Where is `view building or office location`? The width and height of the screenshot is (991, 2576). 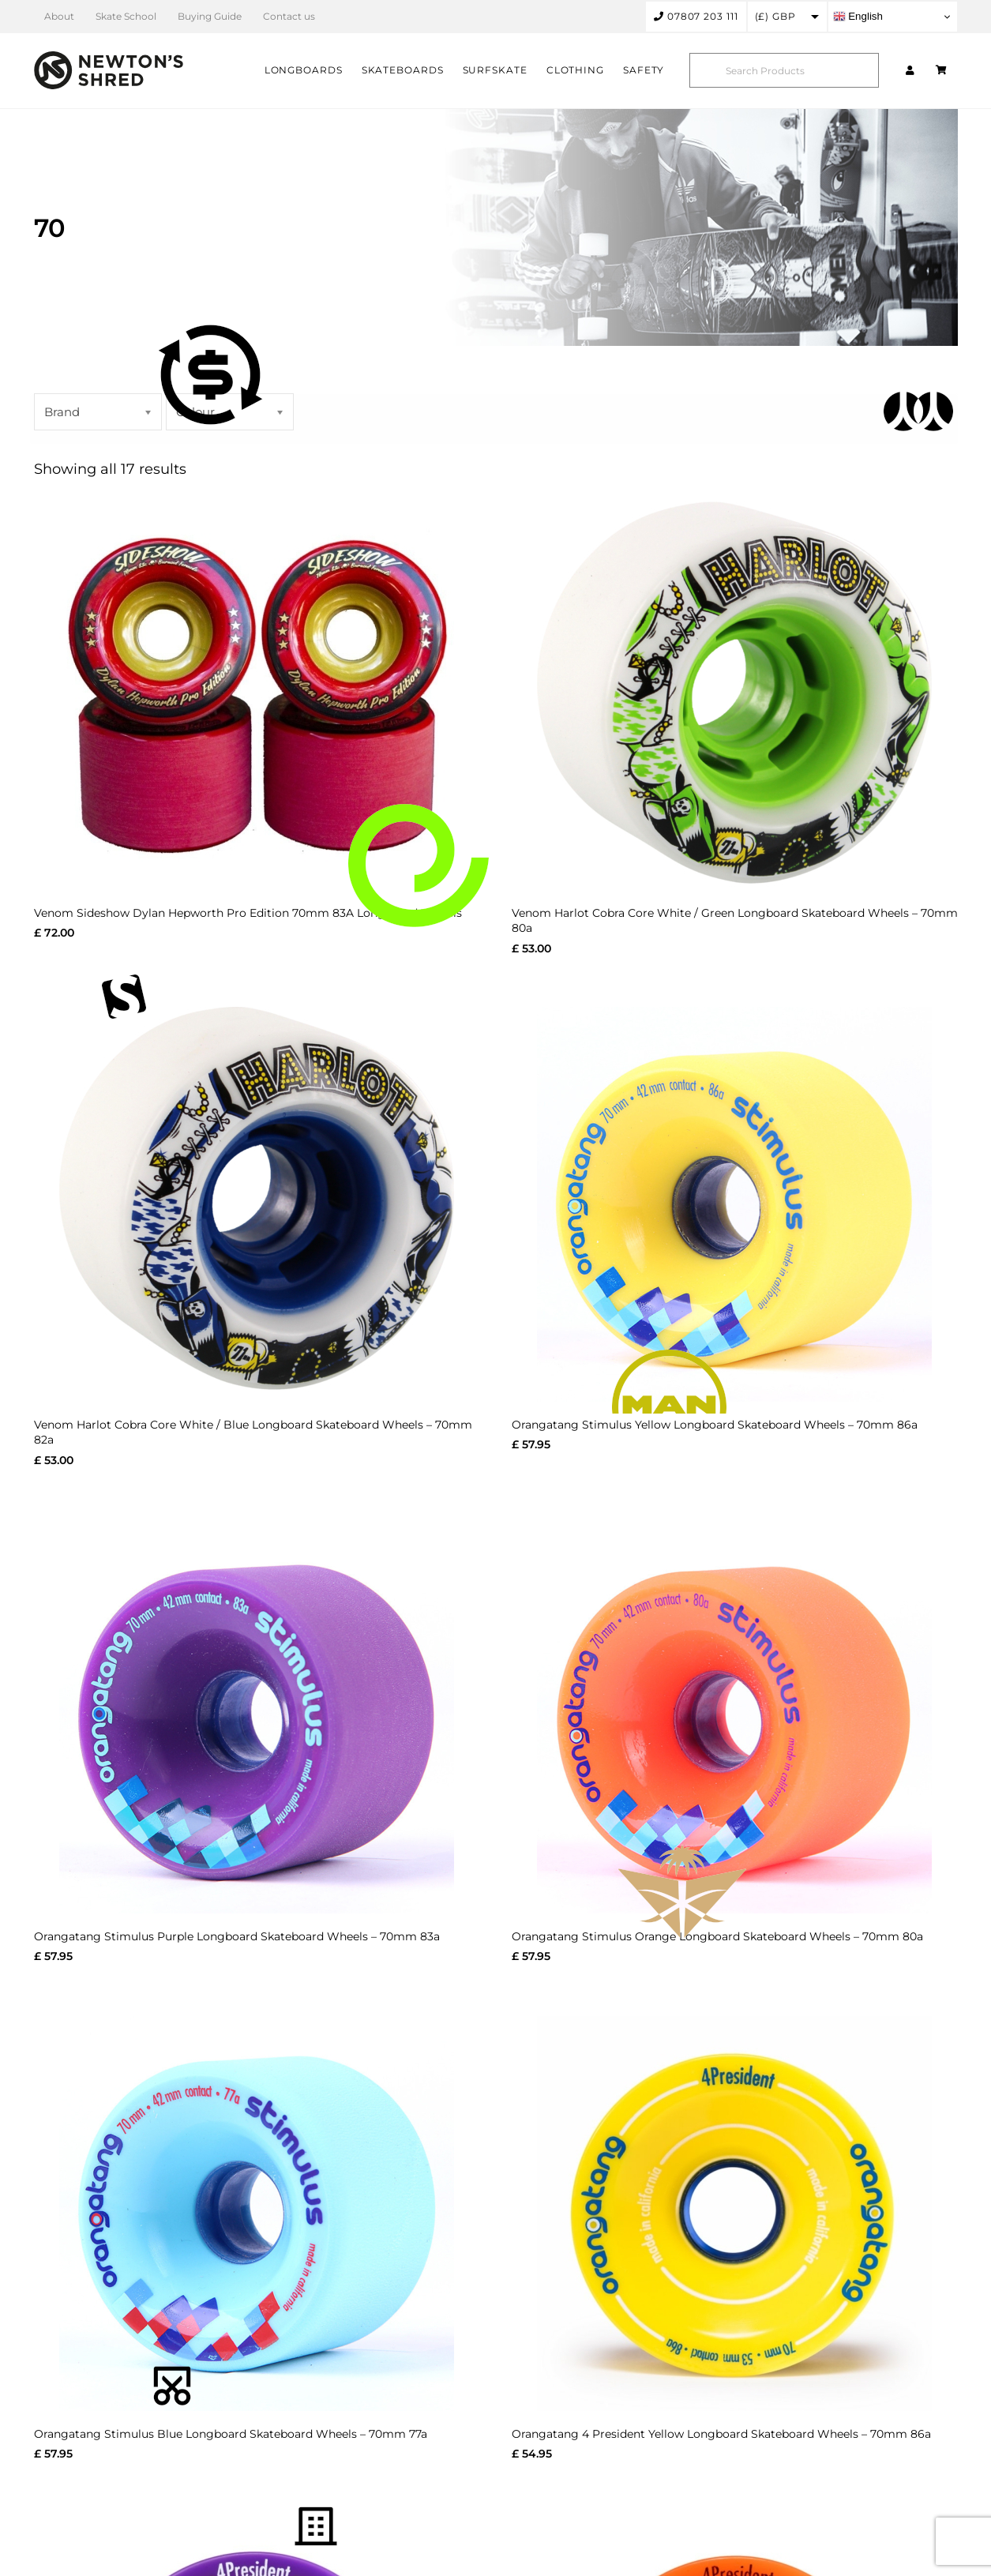 view building or office location is located at coordinates (316, 2526).